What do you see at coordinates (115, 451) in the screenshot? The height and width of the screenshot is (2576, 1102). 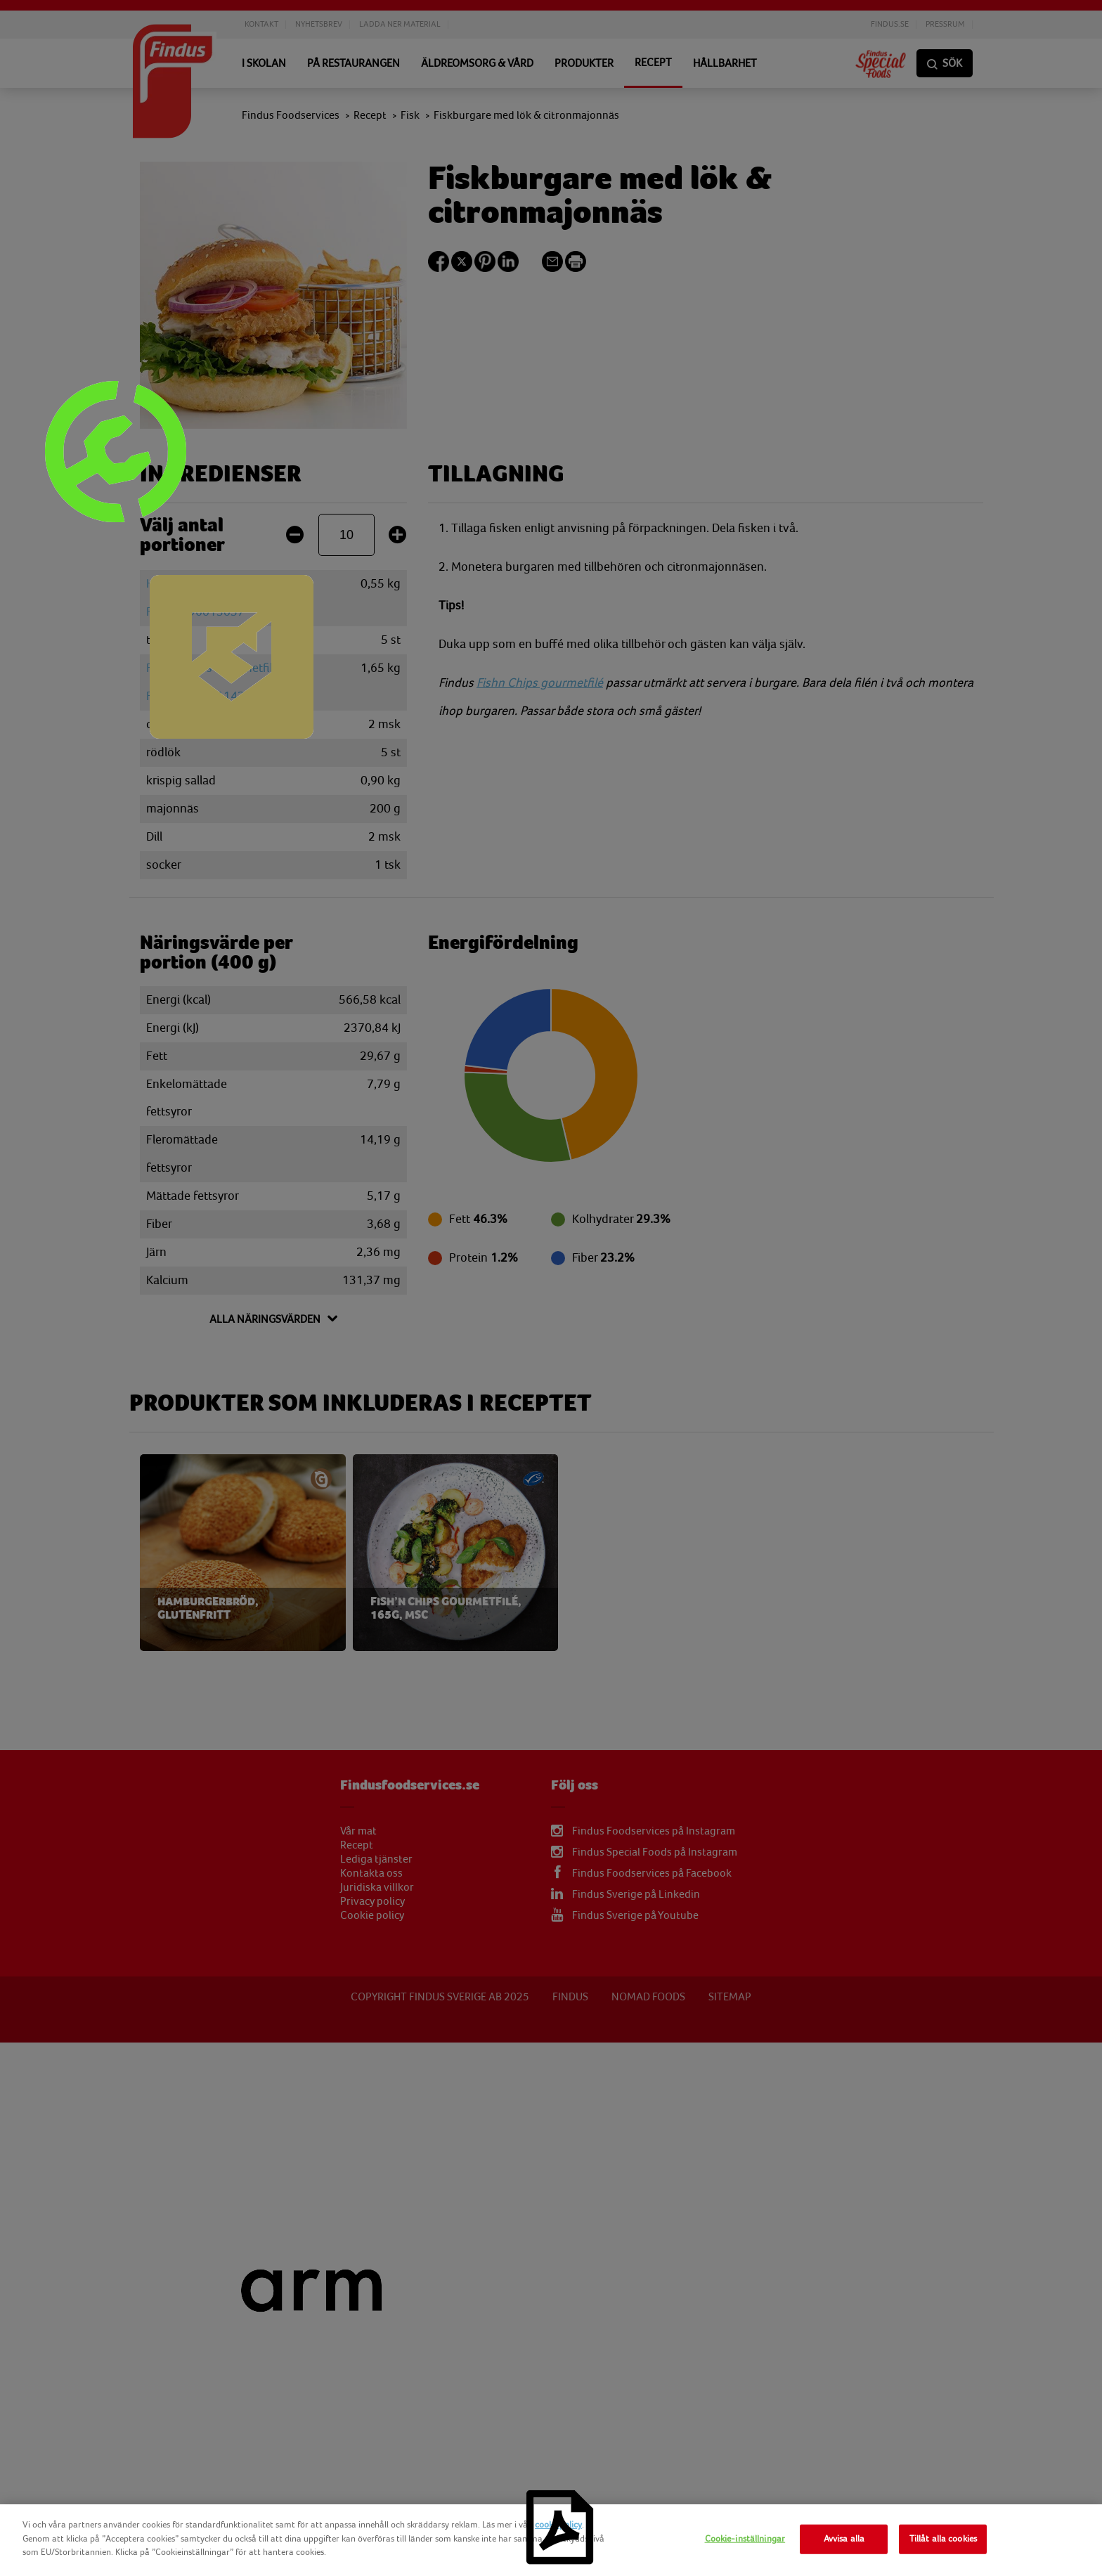 I see `visit the Modrinth website or platform` at bounding box center [115, 451].